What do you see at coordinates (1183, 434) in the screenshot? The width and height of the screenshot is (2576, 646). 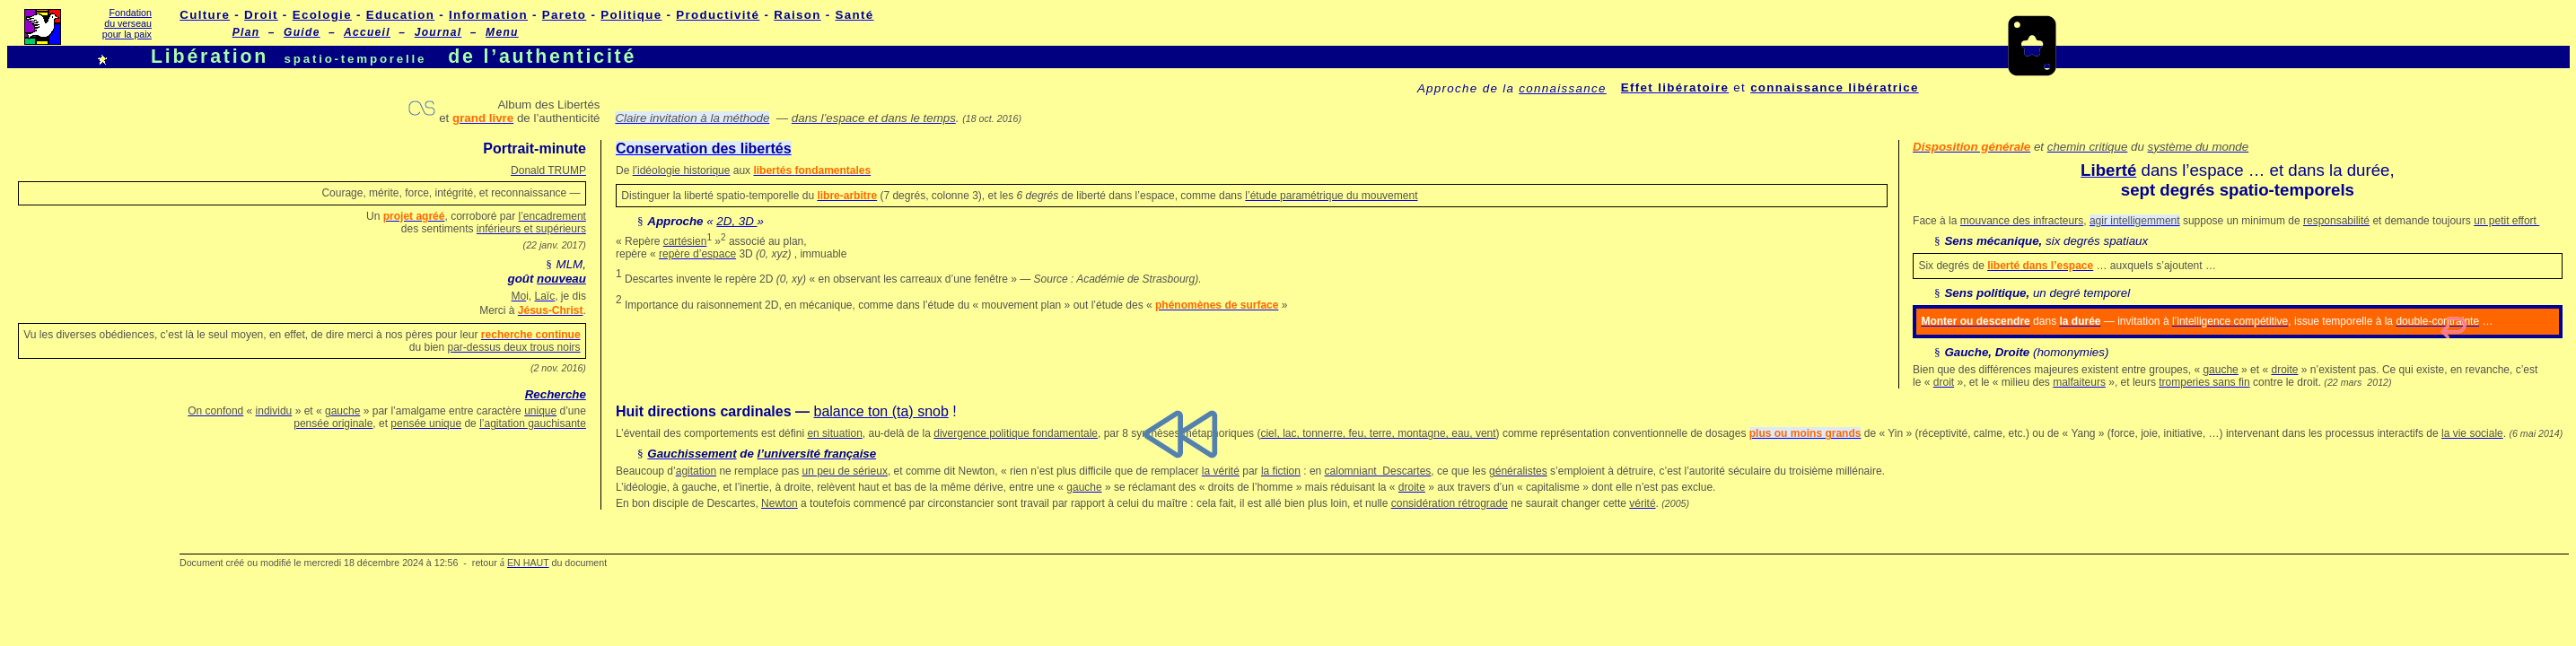 I see `rewind media or skip backward` at bounding box center [1183, 434].